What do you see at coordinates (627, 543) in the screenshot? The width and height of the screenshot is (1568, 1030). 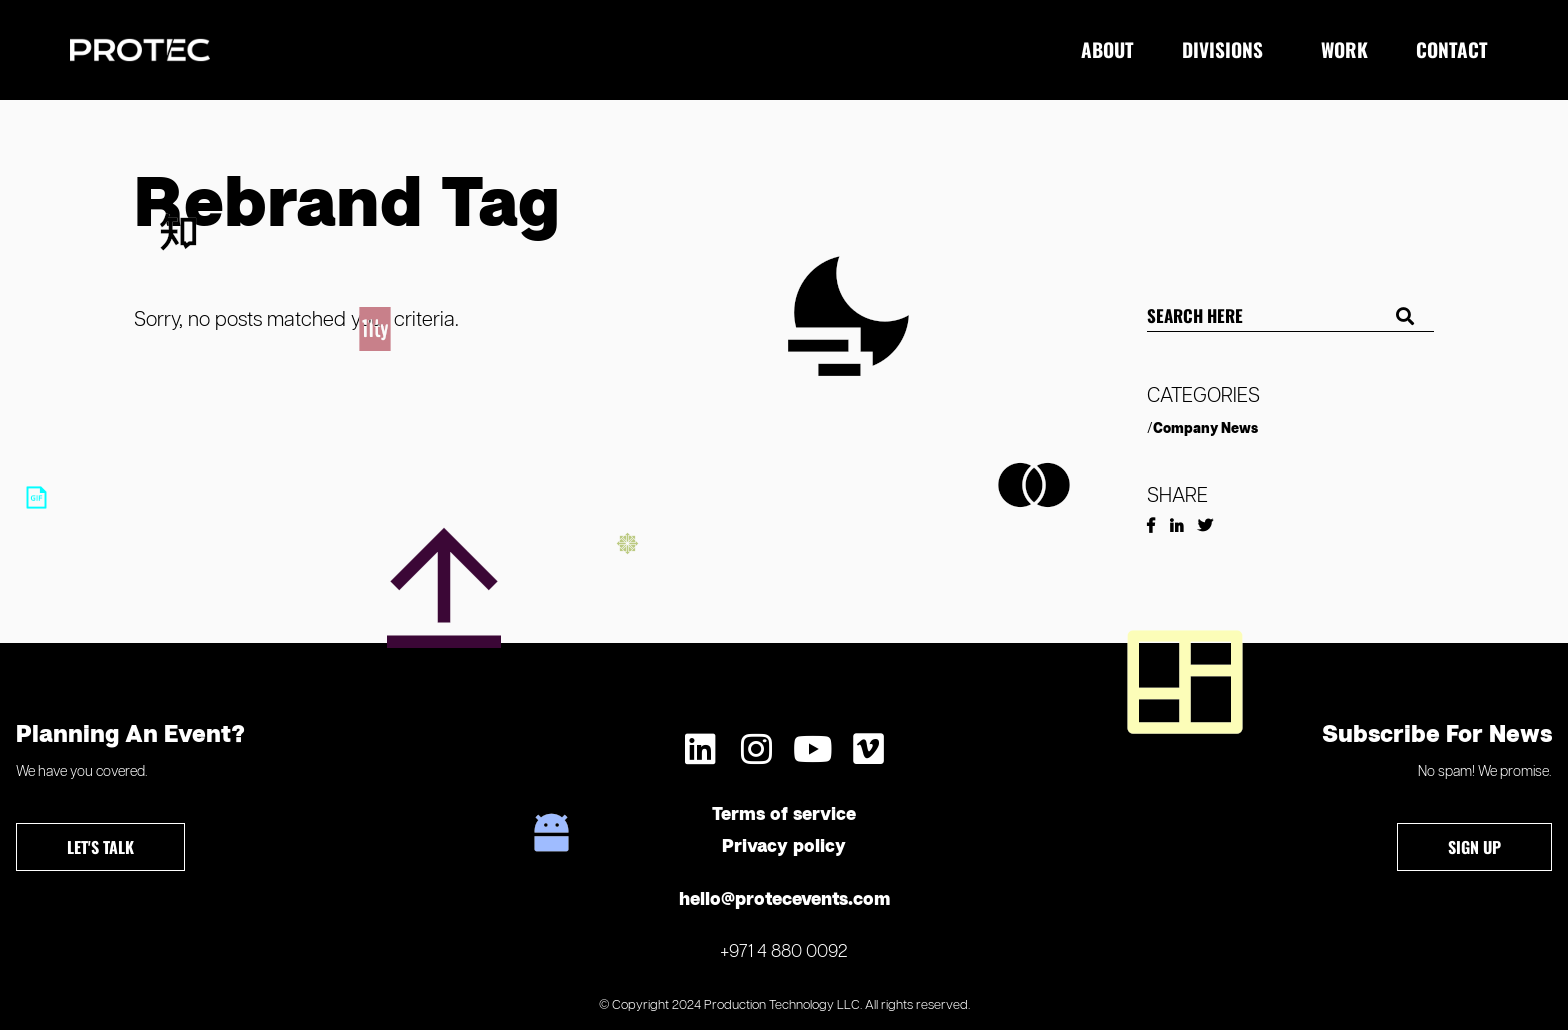 I see `centos linux distribution logo` at bounding box center [627, 543].